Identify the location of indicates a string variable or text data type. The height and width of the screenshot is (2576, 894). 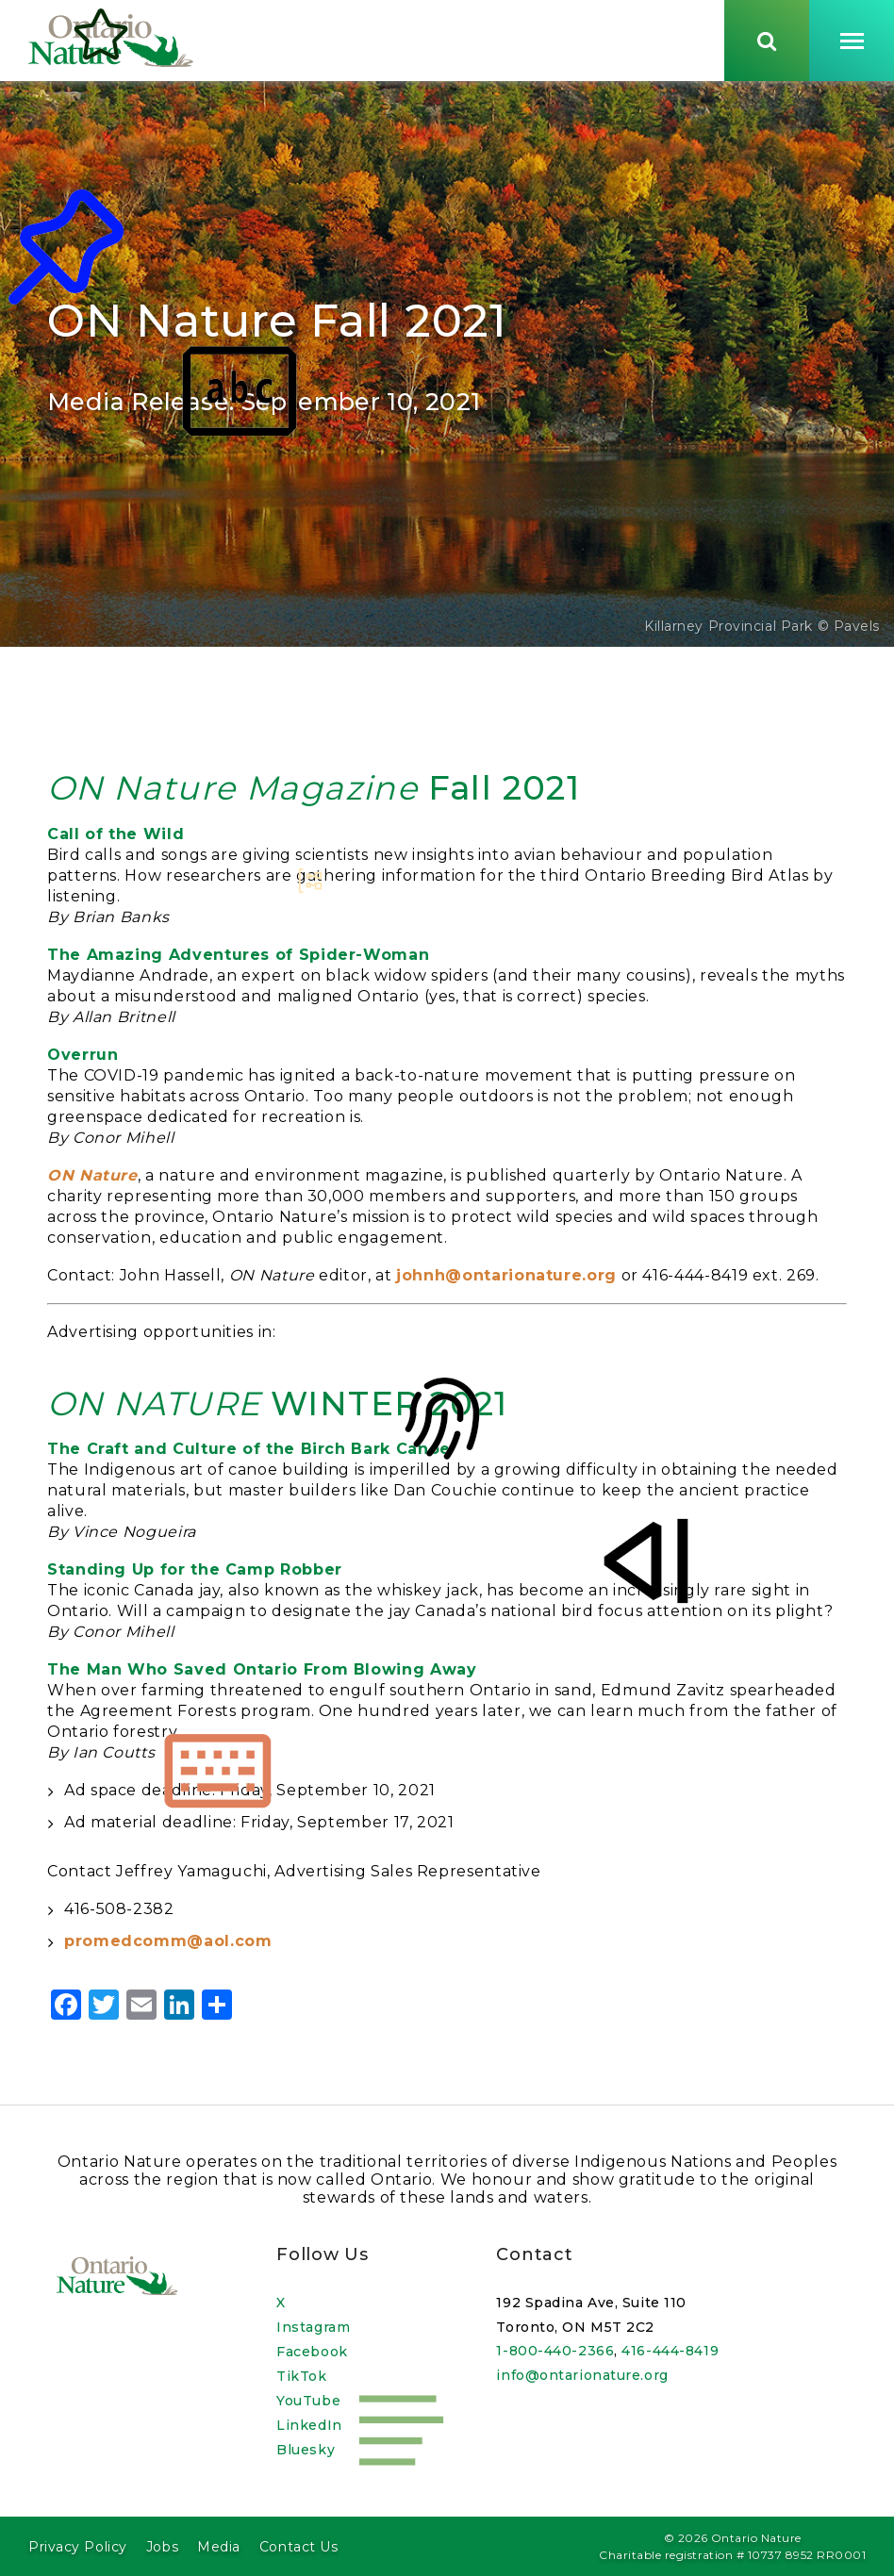
(240, 395).